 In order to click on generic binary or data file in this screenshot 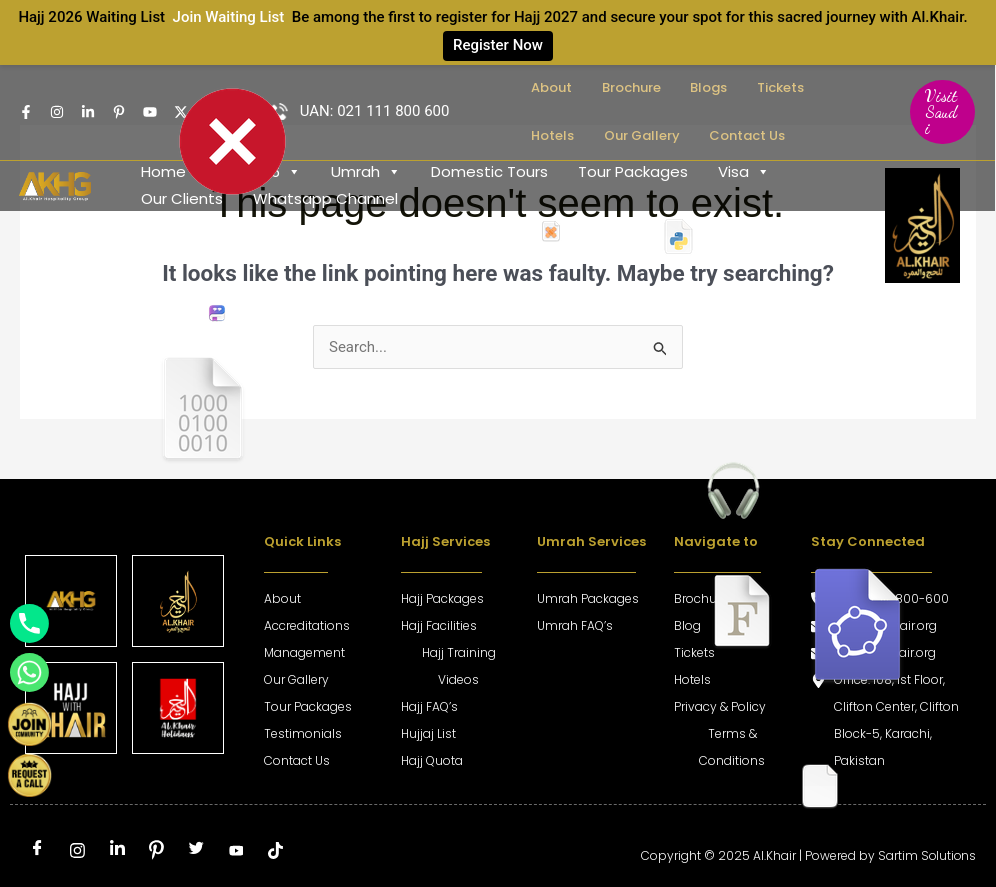, I will do `click(203, 410)`.